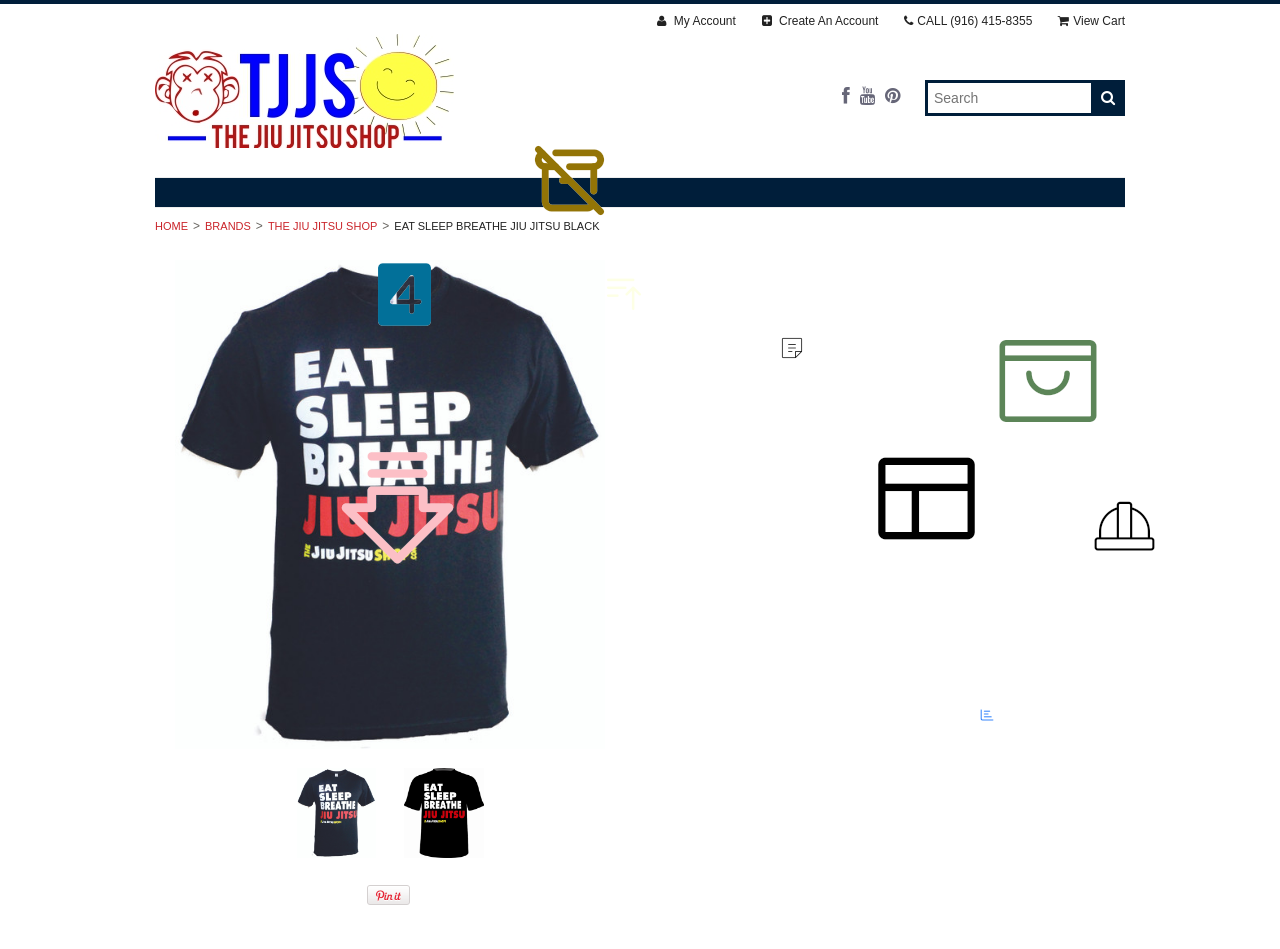 The image size is (1280, 949). I want to click on indicates step four in a multi-step process, so click(404, 294).